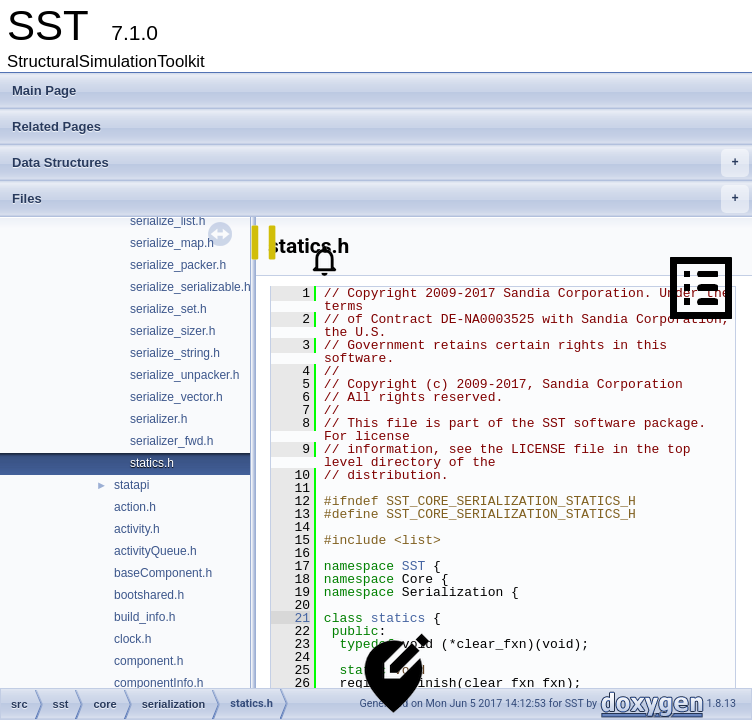 This screenshot has height=720, width=752. What do you see at coordinates (701, 288) in the screenshot?
I see `view list details or items` at bounding box center [701, 288].